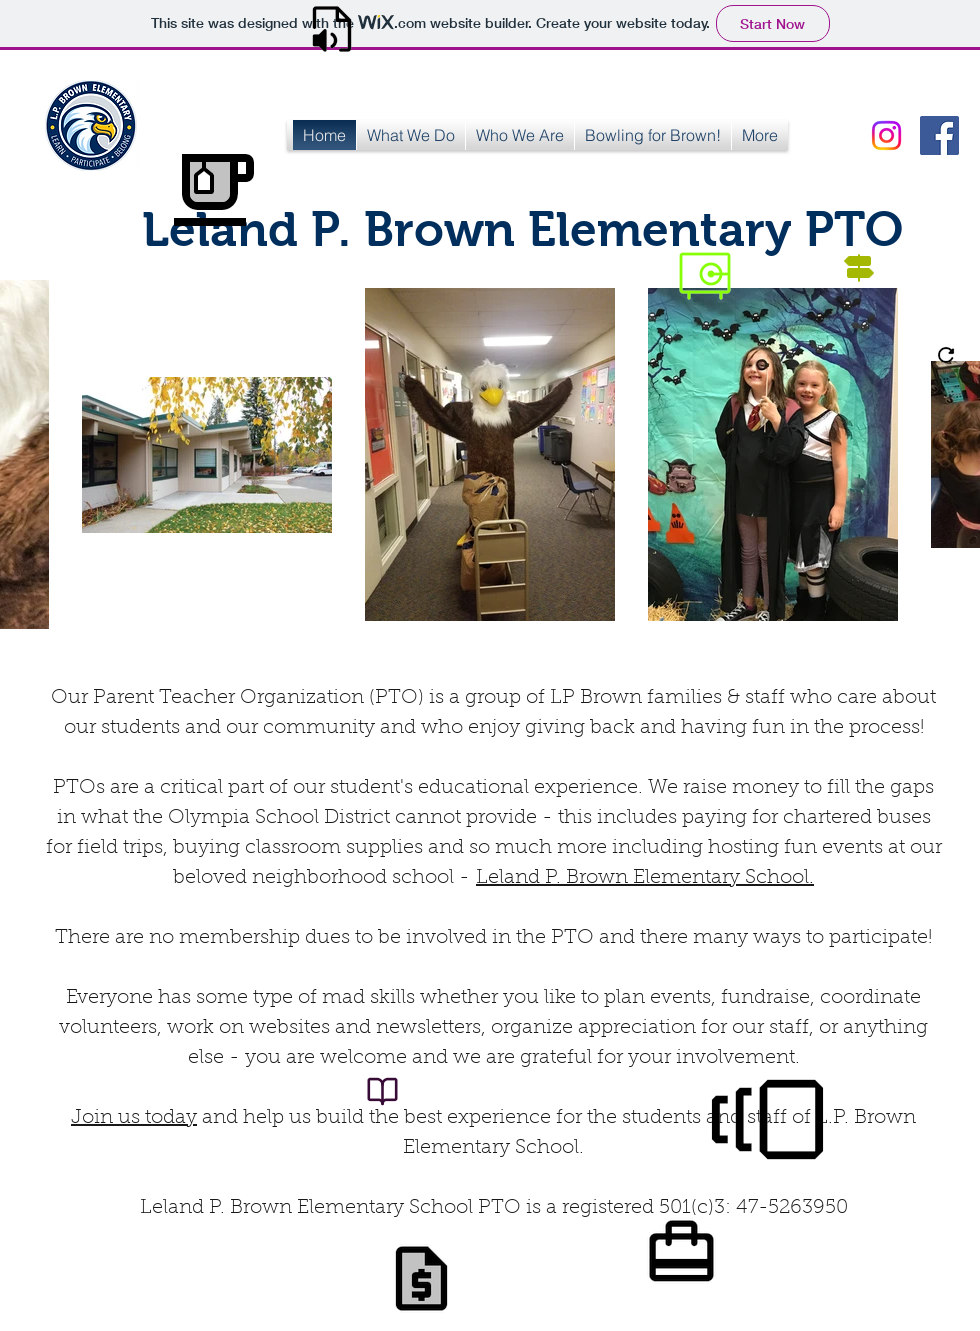 The width and height of the screenshot is (980, 1331). What do you see at coordinates (382, 1091) in the screenshot?
I see `open reading mode or e-reader` at bounding box center [382, 1091].